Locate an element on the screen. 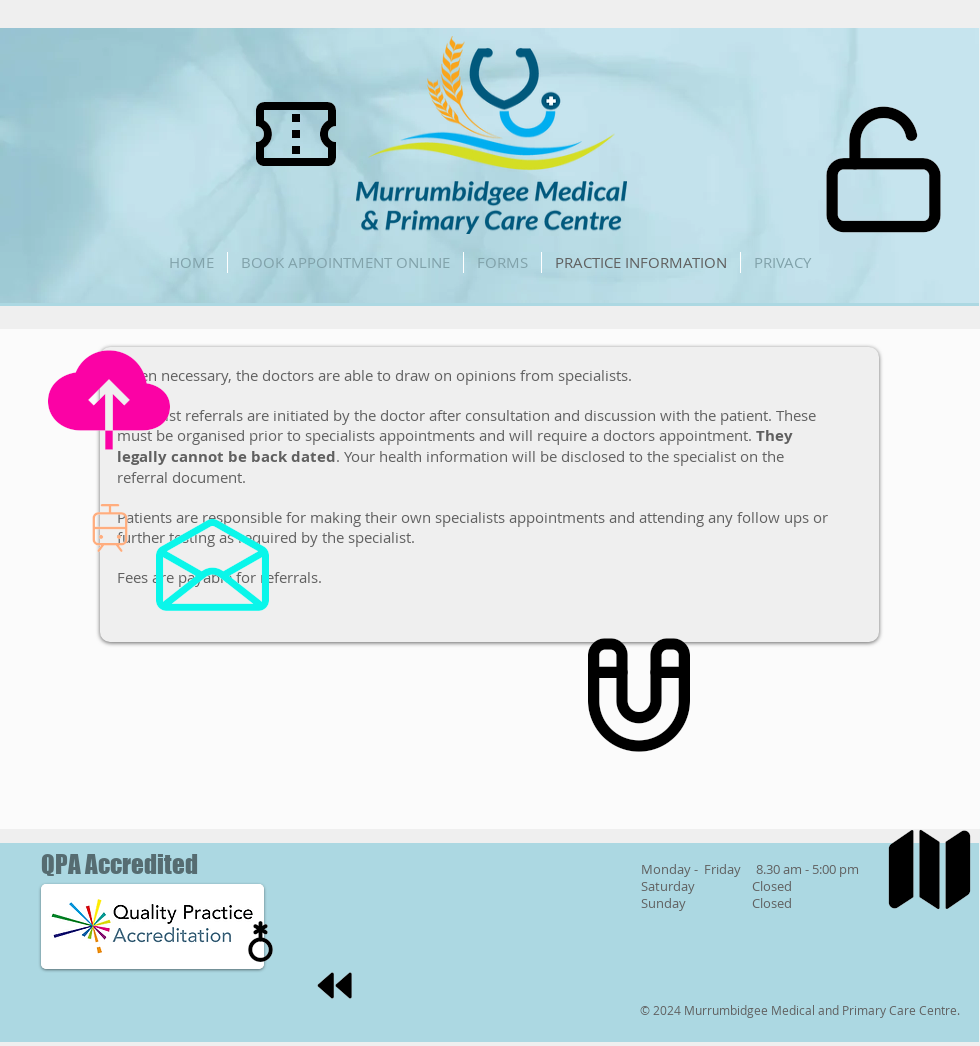 This screenshot has height=1046, width=980. upload a file to the cloud is located at coordinates (109, 400).